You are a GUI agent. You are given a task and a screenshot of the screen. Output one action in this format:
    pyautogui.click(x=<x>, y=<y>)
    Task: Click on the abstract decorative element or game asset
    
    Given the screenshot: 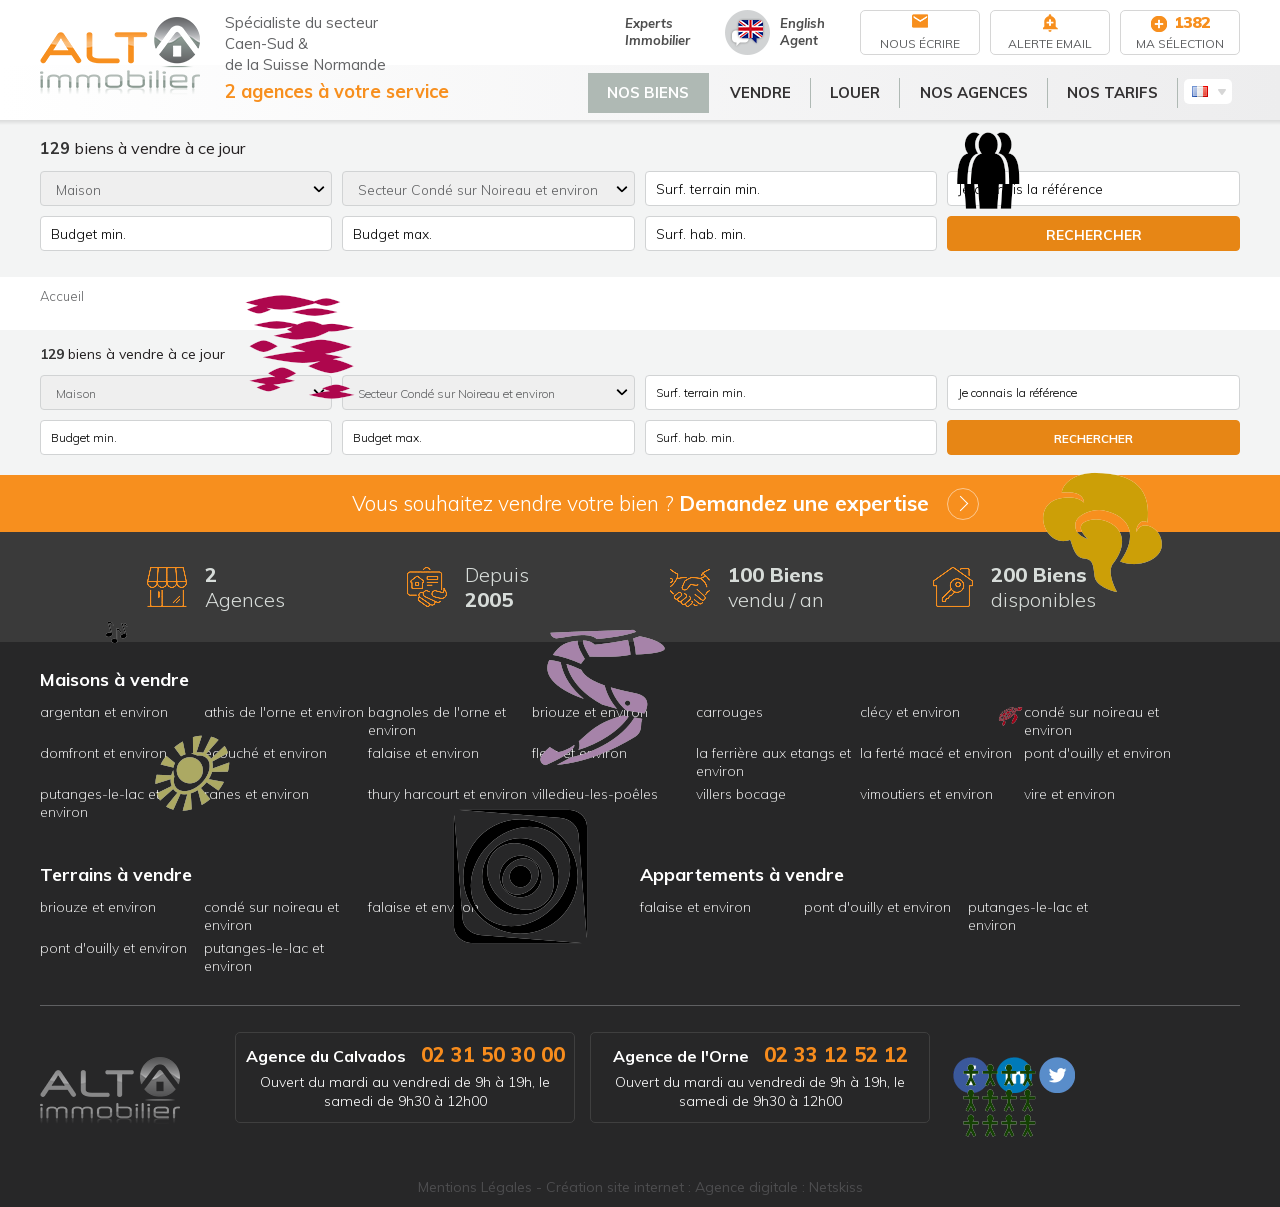 What is the action you would take?
    pyautogui.click(x=520, y=876)
    